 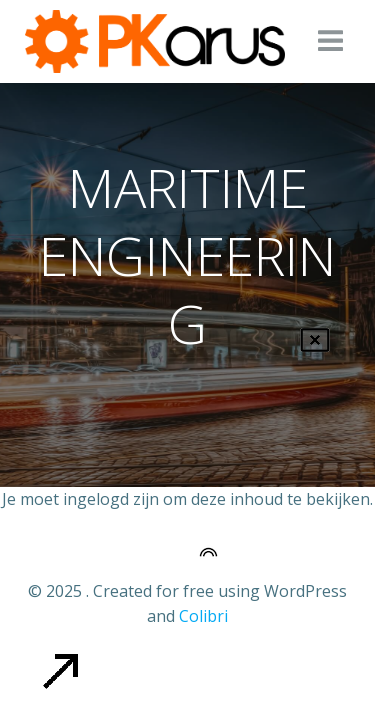 I want to click on cancel or end a presentation, so click(x=315, y=340).